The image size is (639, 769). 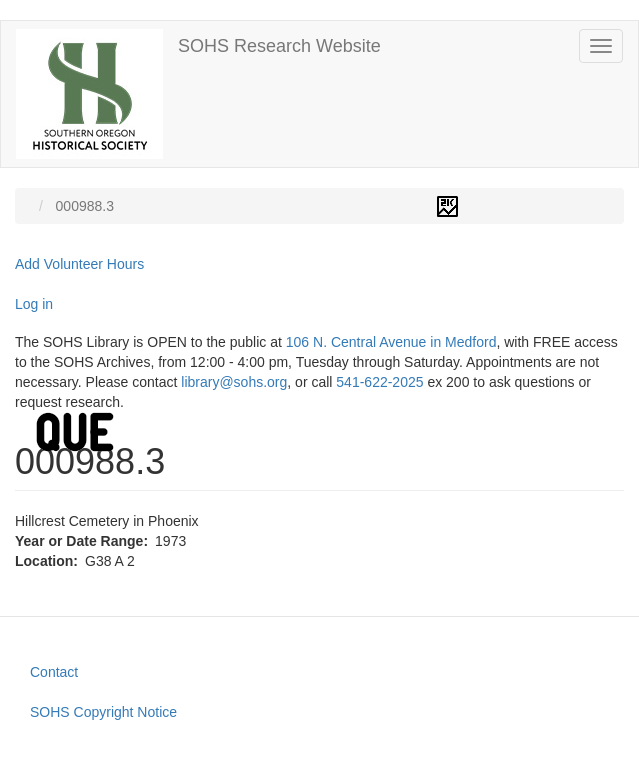 What do you see at coordinates (447, 206) in the screenshot?
I see `view 2K resolution video quality settings` at bounding box center [447, 206].